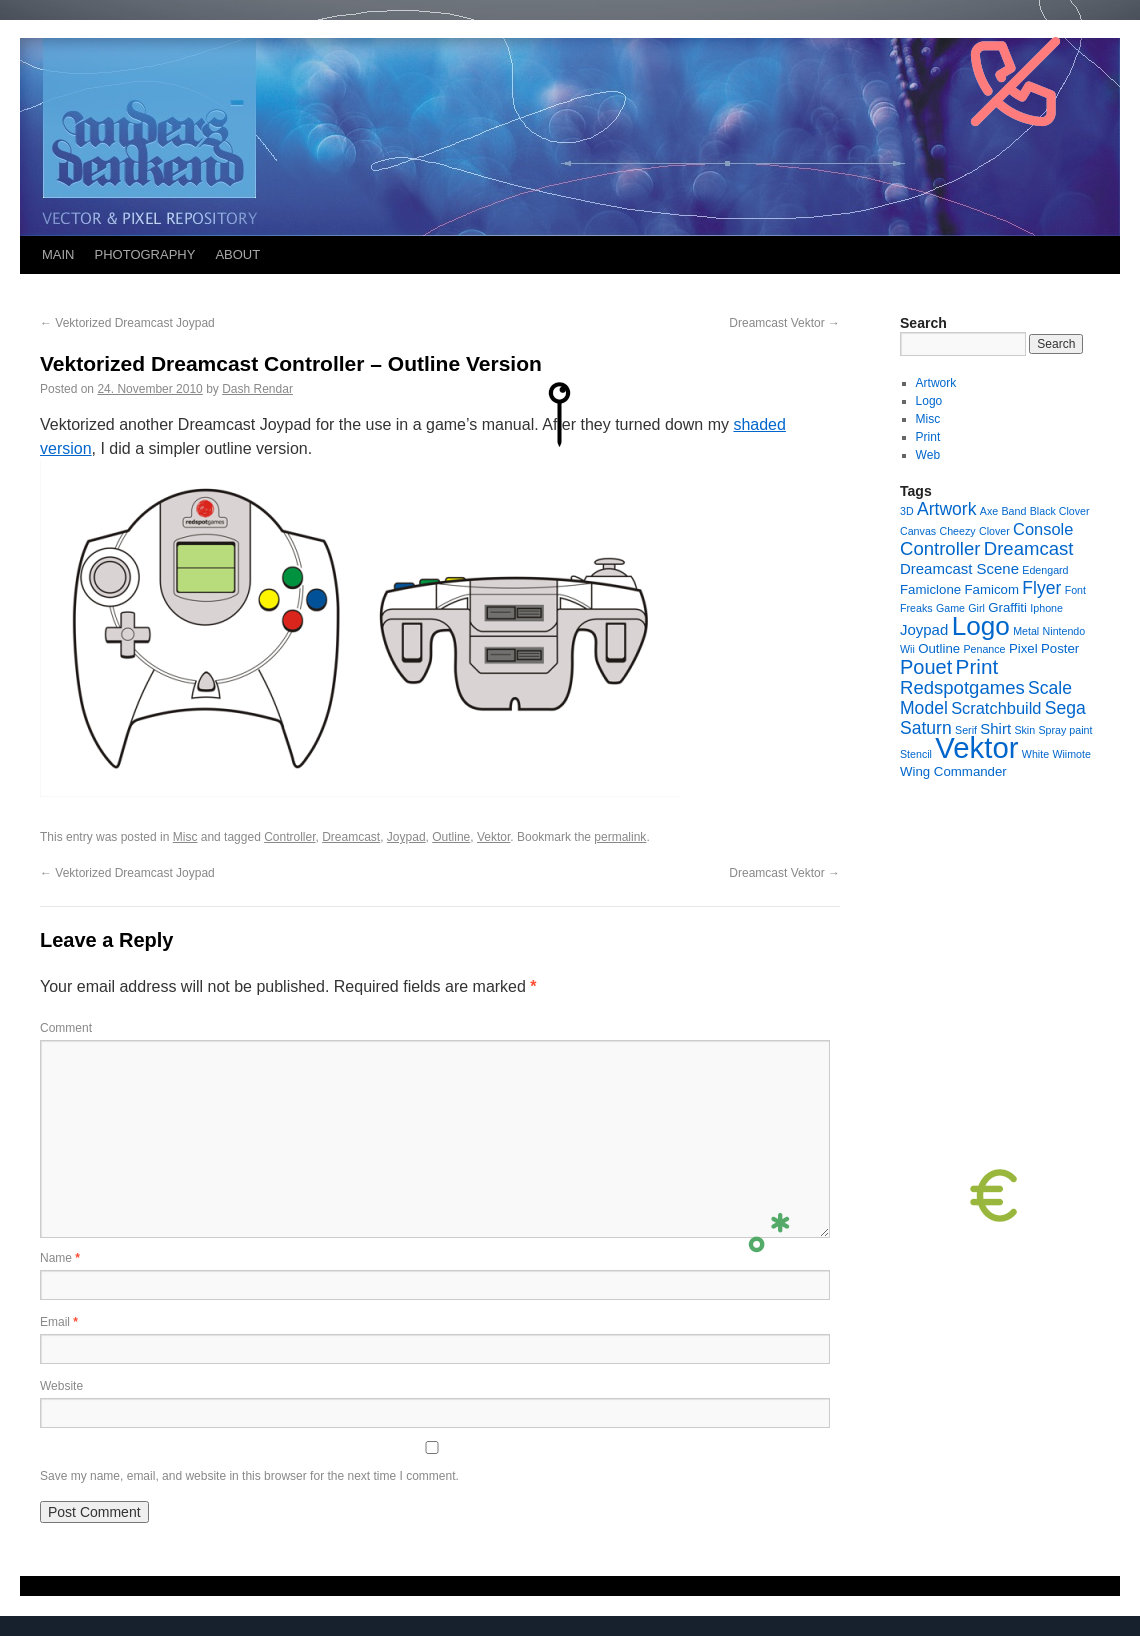  Describe the element at coordinates (1015, 81) in the screenshot. I see `end or decline a phone call` at that location.